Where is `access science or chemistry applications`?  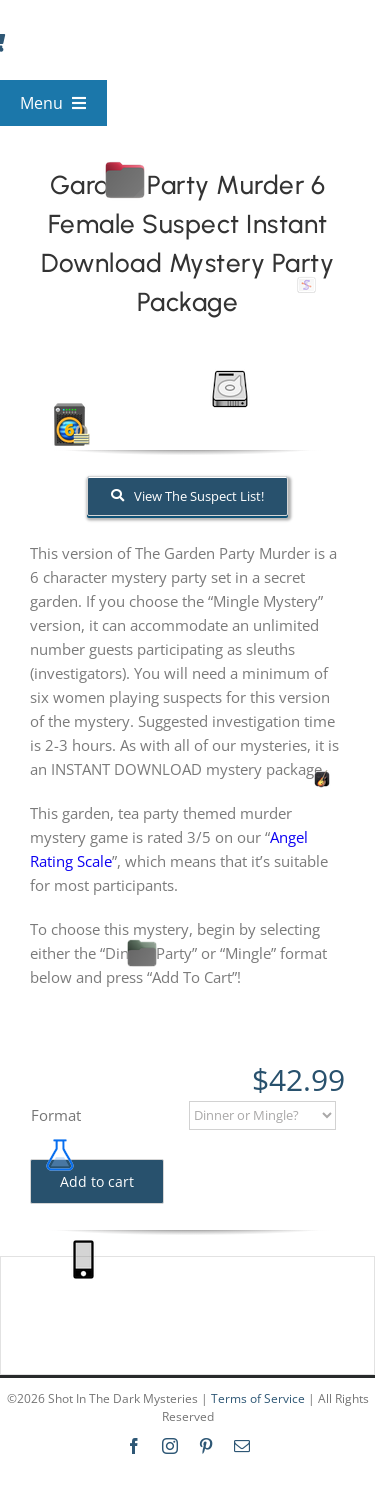 access science or chemistry applications is located at coordinates (60, 1155).